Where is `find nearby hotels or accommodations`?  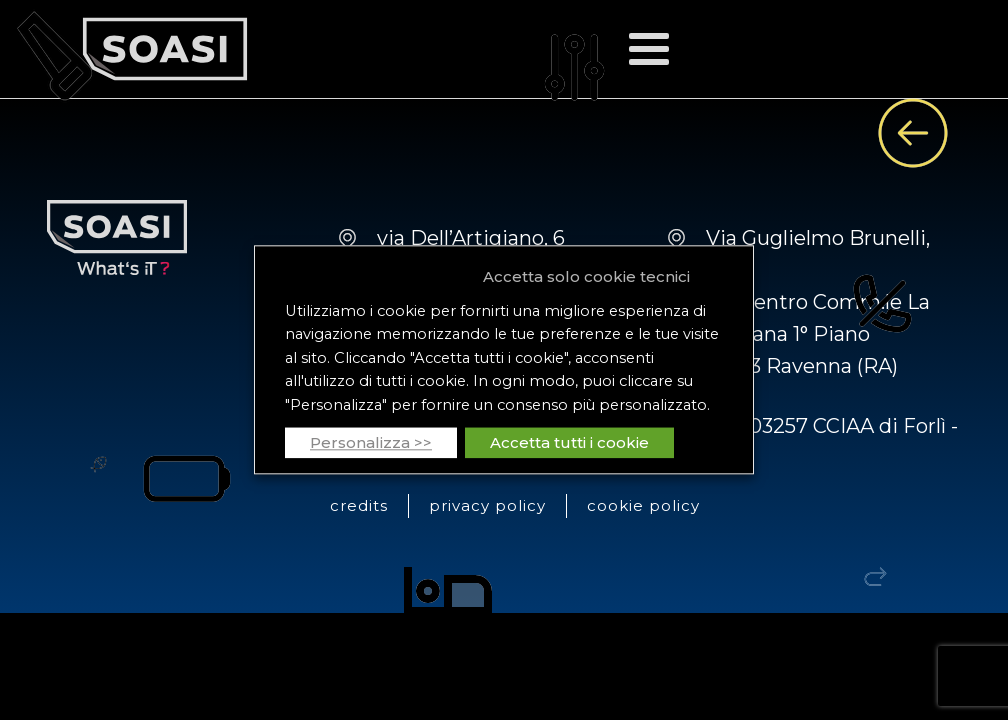
find nearby hotels or accommodations is located at coordinates (448, 595).